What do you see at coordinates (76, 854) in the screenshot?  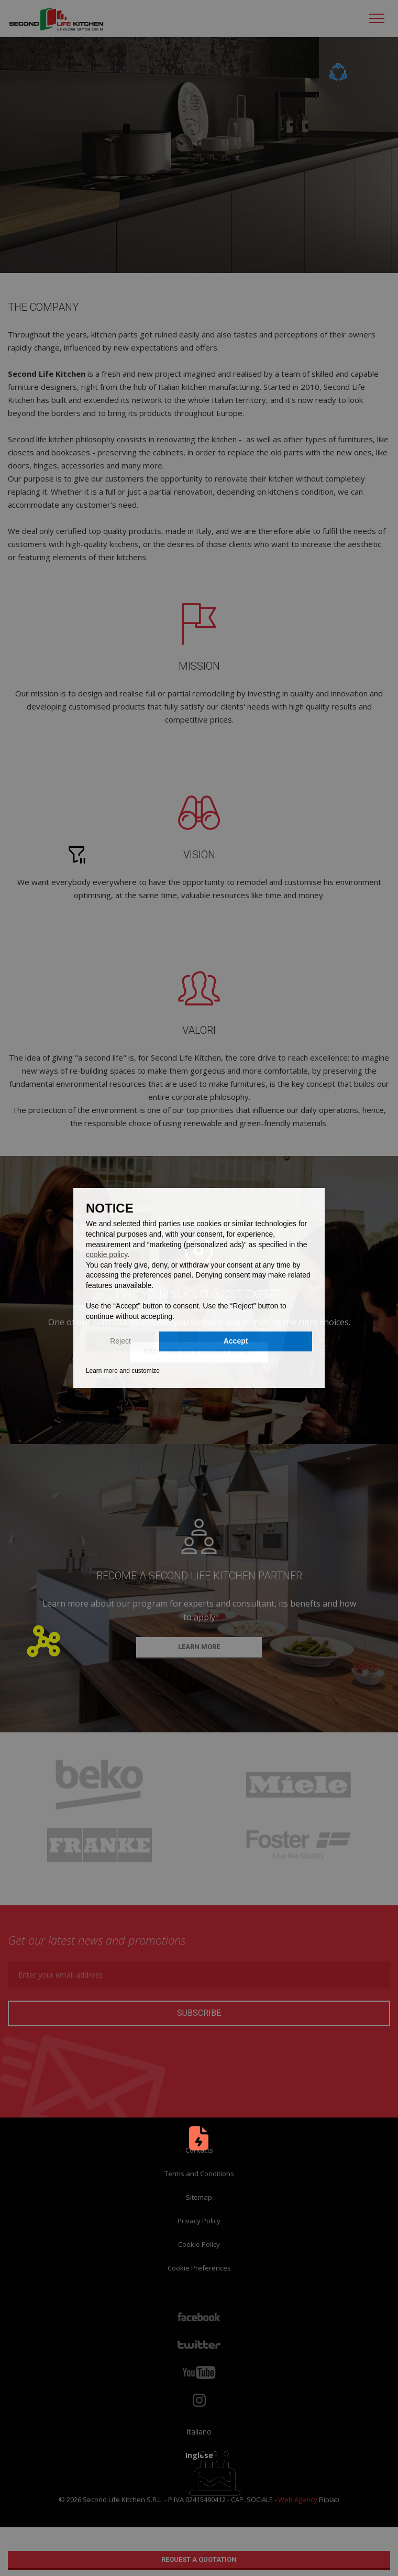 I see `pause active filters` at bounding box center [76, 854].